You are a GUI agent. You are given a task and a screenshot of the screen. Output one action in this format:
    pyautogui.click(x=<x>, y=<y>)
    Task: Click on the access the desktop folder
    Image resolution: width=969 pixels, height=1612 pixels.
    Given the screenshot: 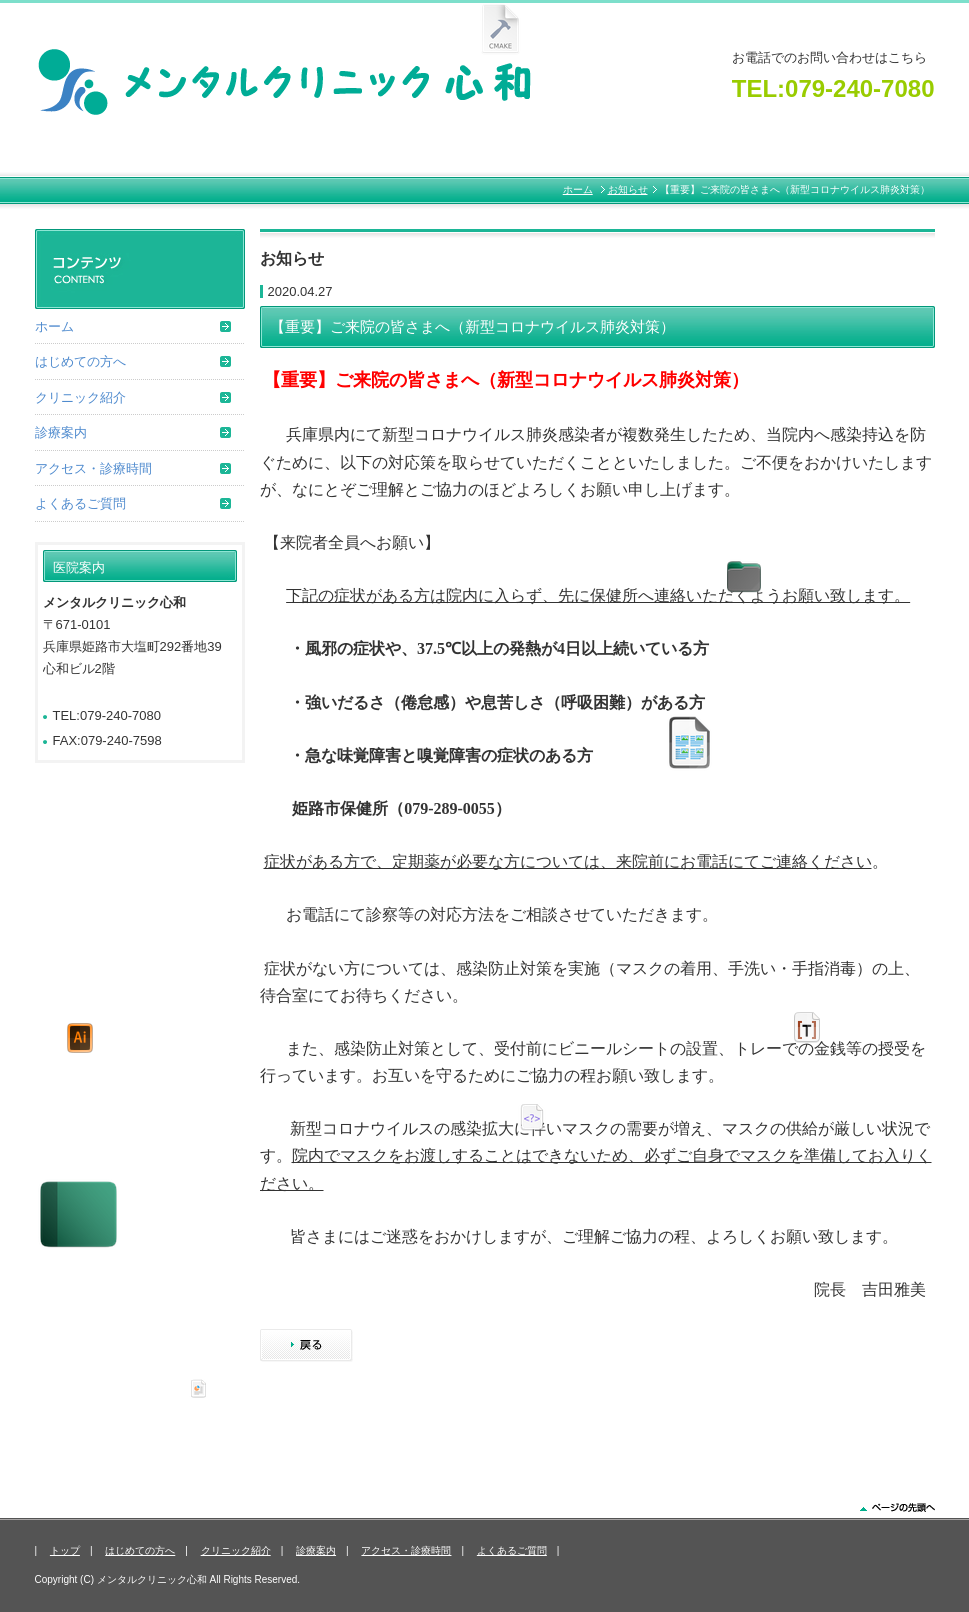 What is the action you would take?
    pyautogui.click(x=78, y=1211)
    